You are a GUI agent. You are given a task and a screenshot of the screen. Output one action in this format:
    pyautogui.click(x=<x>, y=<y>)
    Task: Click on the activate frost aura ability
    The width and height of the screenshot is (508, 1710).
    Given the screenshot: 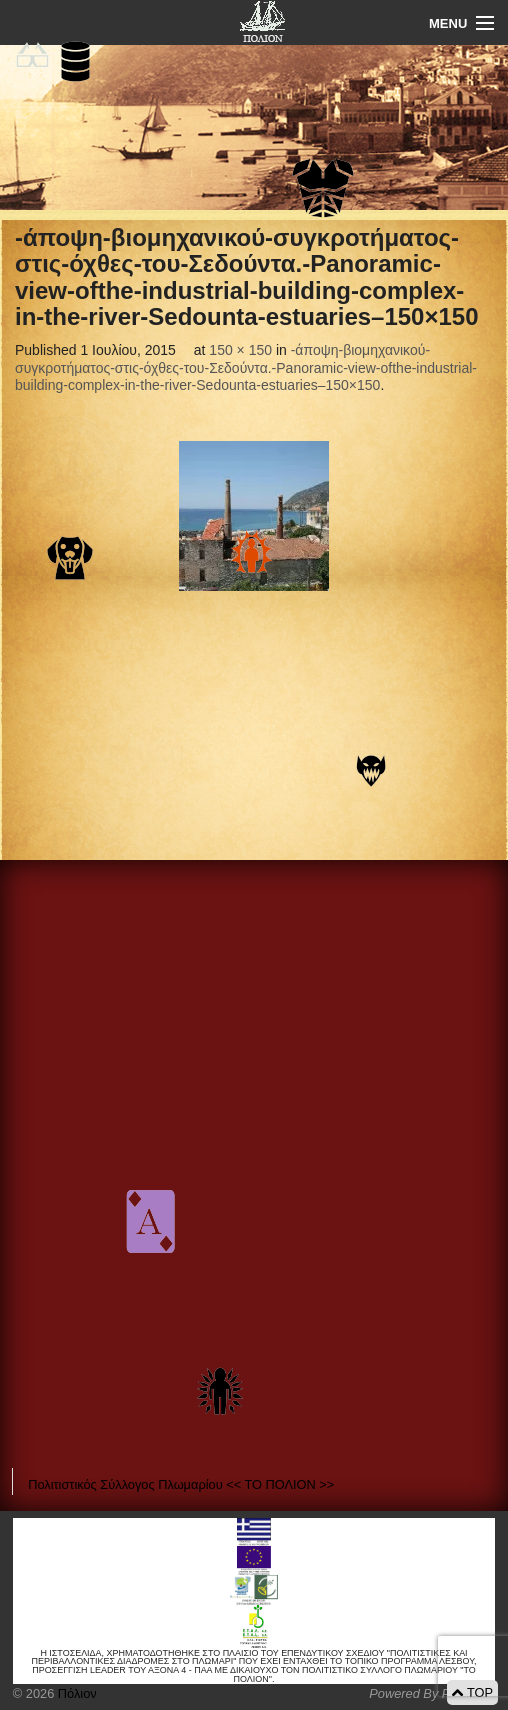 What is the action you would take?
    pyautogui.click(x=220, y=1391)
    